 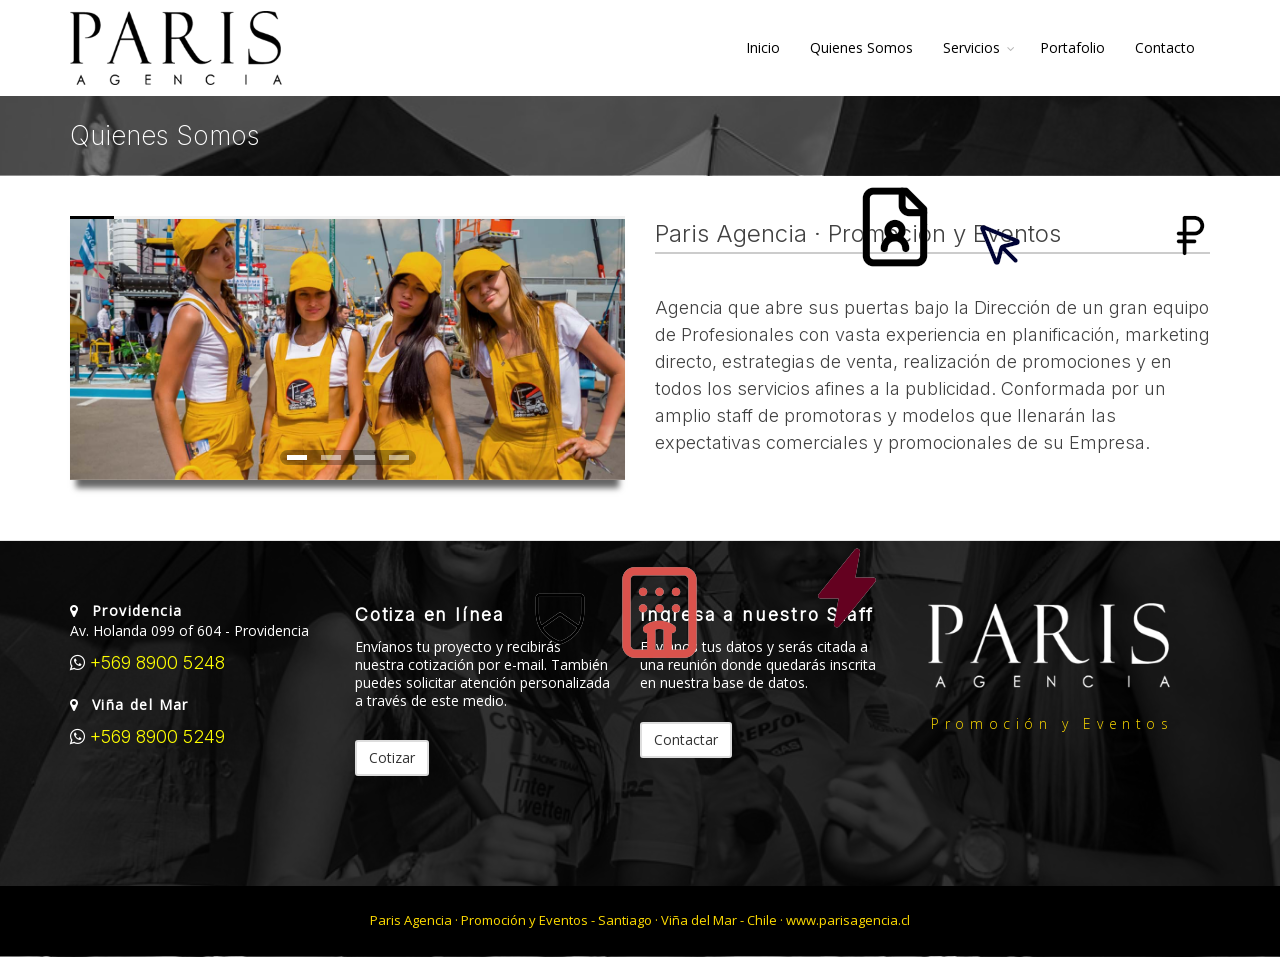 I want to click on toggle flash on for camera, so click(x=847, y=588).